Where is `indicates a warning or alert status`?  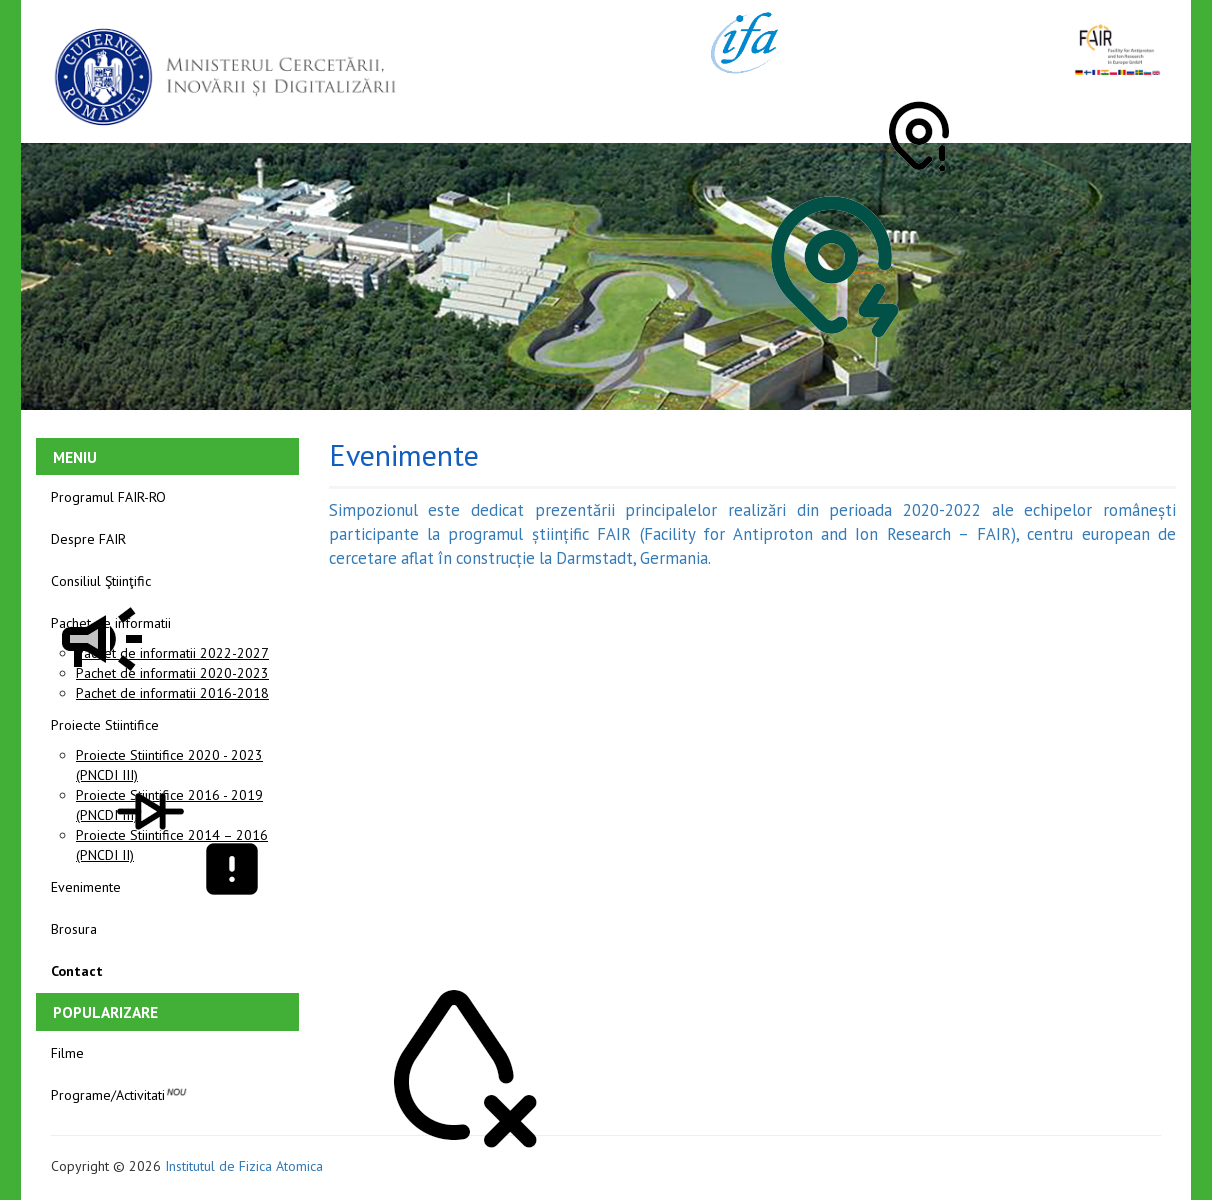
indicates a warning or alert status is located at coordinates (232, 869).